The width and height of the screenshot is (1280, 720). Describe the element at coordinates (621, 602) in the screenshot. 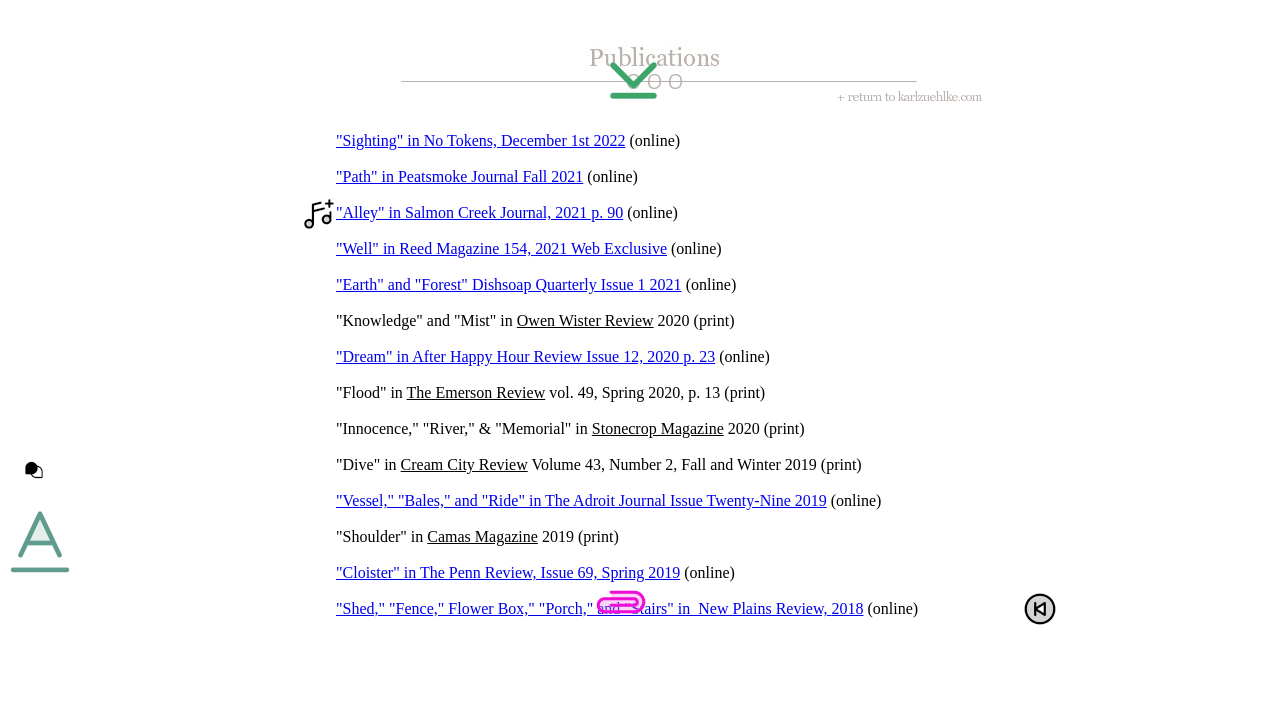

I see `attach a file to your message` at that location.